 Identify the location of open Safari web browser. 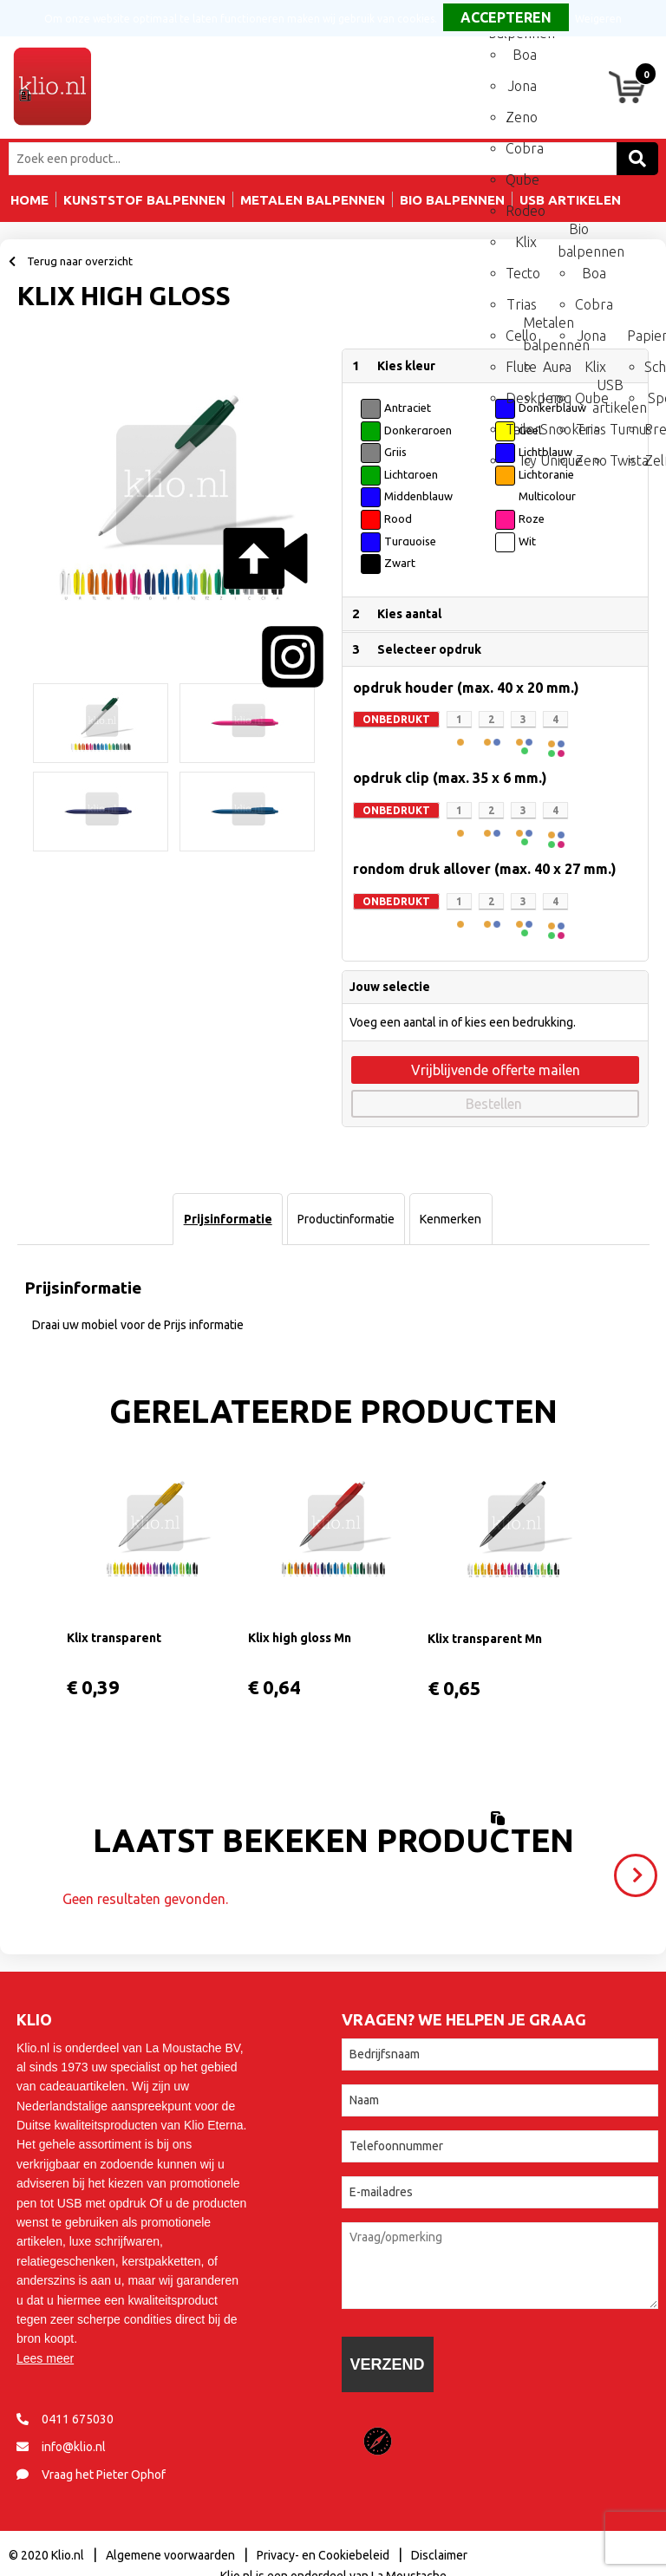
(377, 2441).